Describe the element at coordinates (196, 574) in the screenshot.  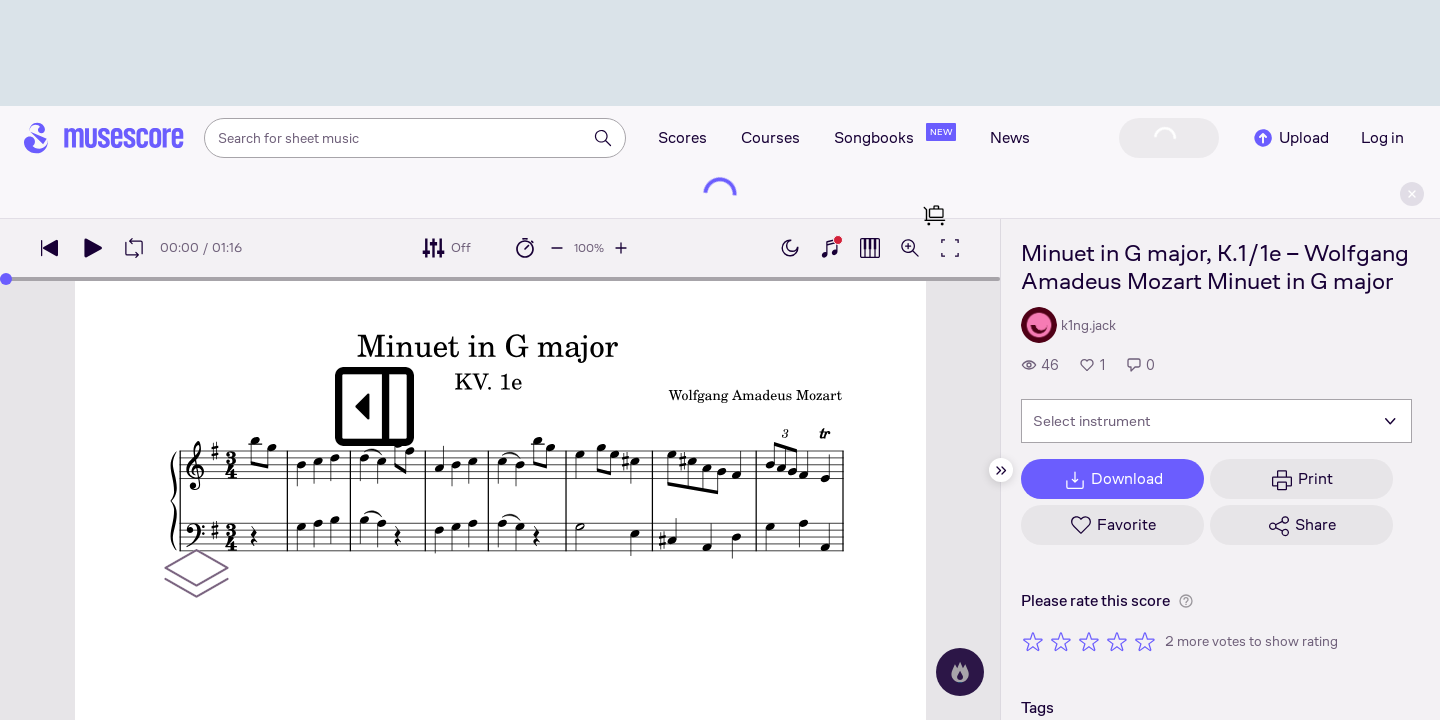
I see `view layers or stacked content` at that location.